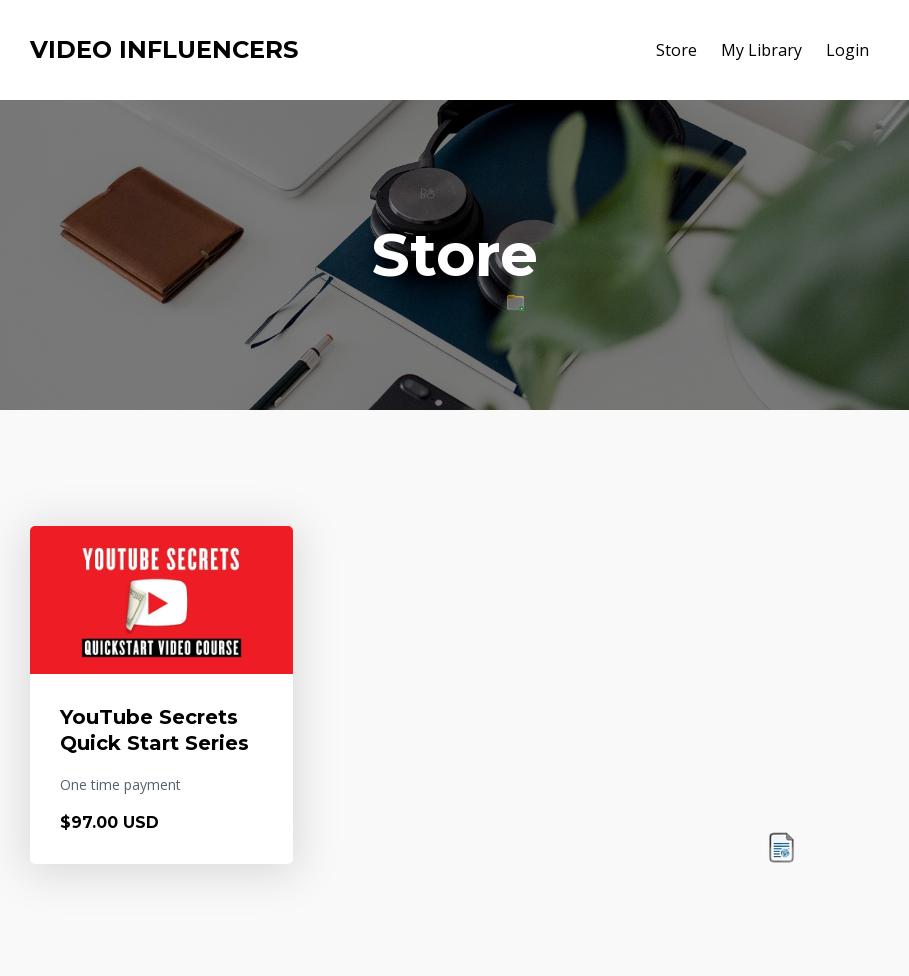 The height and width of the screenshot is (976, 909). I want to click on create a new folder, so click(515, 302).